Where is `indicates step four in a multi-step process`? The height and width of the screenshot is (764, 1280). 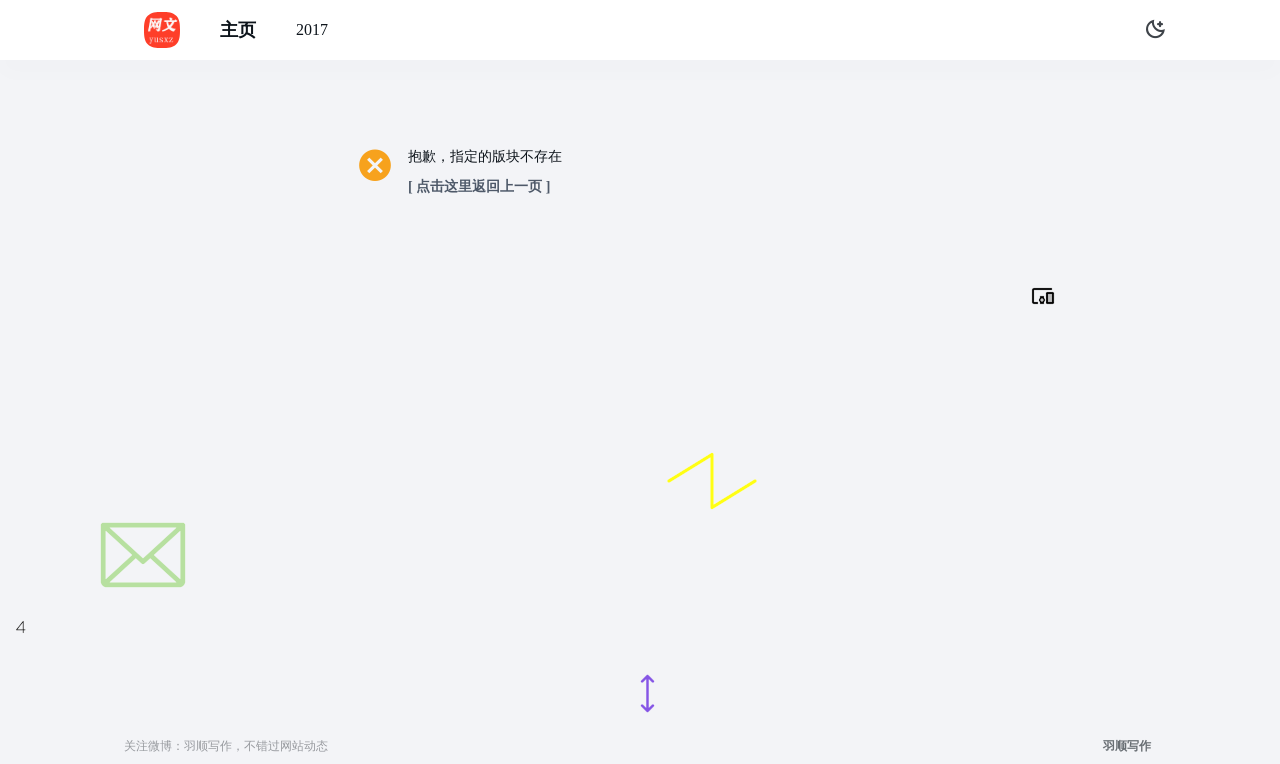
indicates step four in a multi-step process is located at coordinates (21, 627).